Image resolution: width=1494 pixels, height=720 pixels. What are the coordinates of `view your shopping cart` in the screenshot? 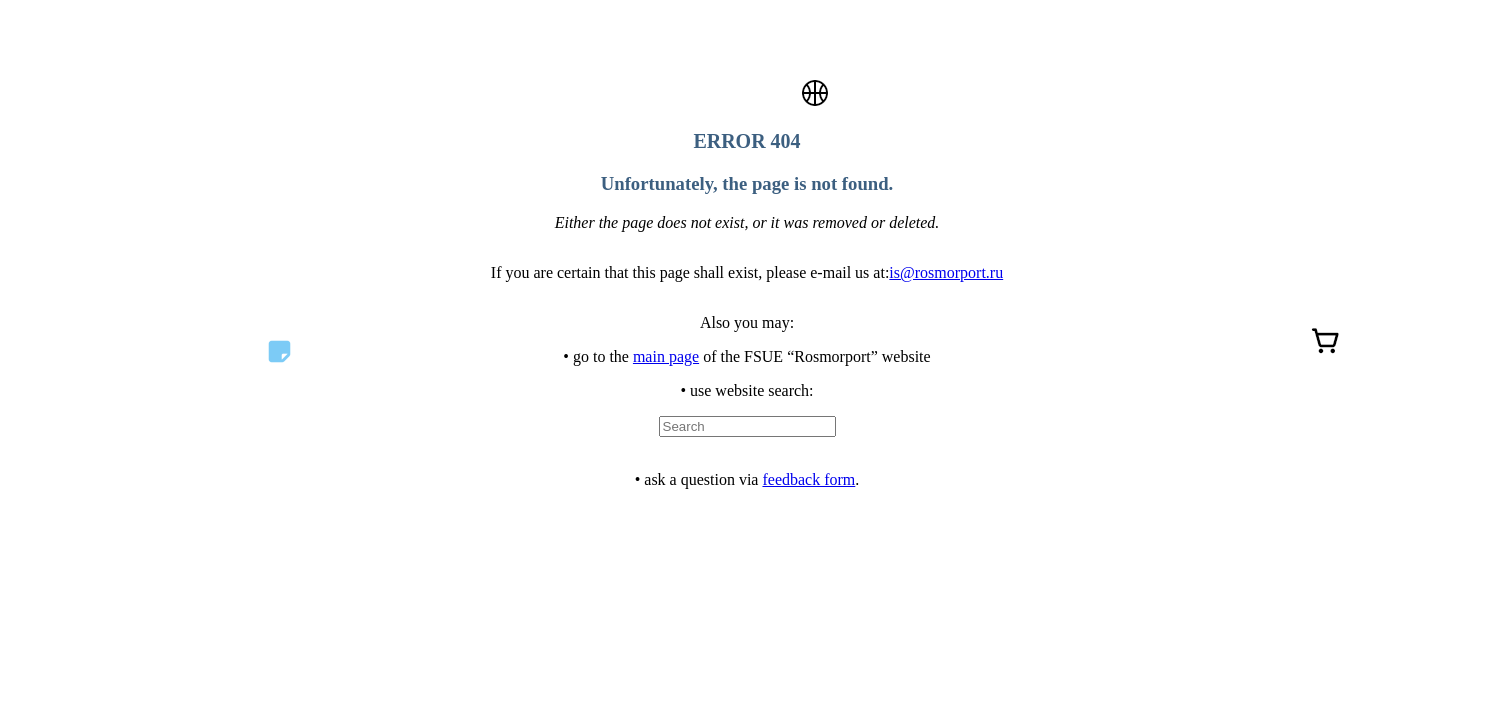 It's located at (1325, 340).